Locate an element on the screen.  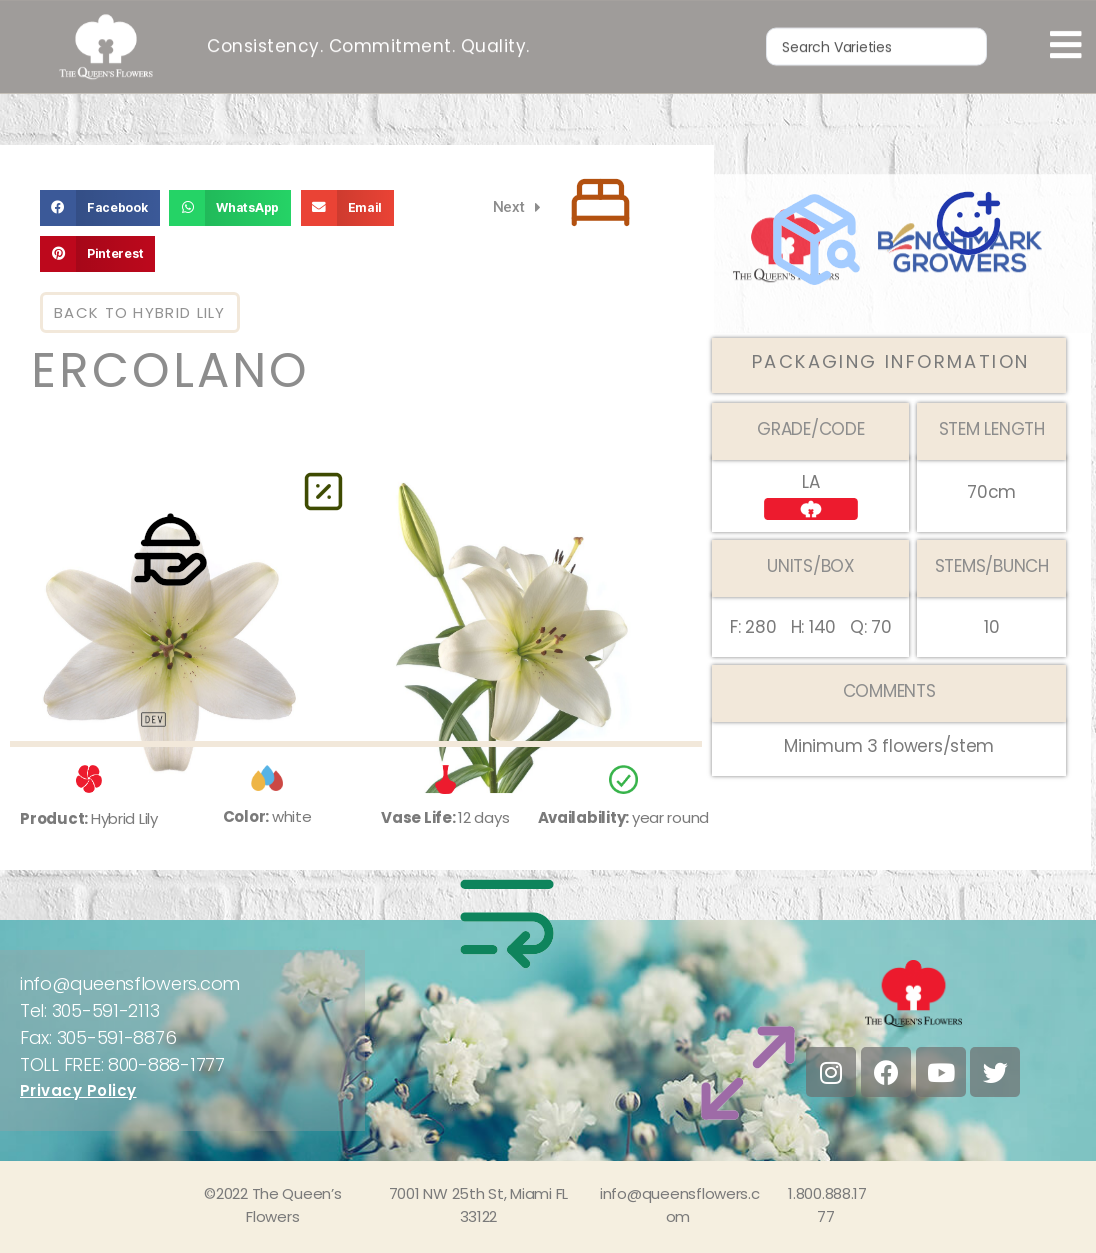
search for a package or shipment is located at coordinates (814, 239).